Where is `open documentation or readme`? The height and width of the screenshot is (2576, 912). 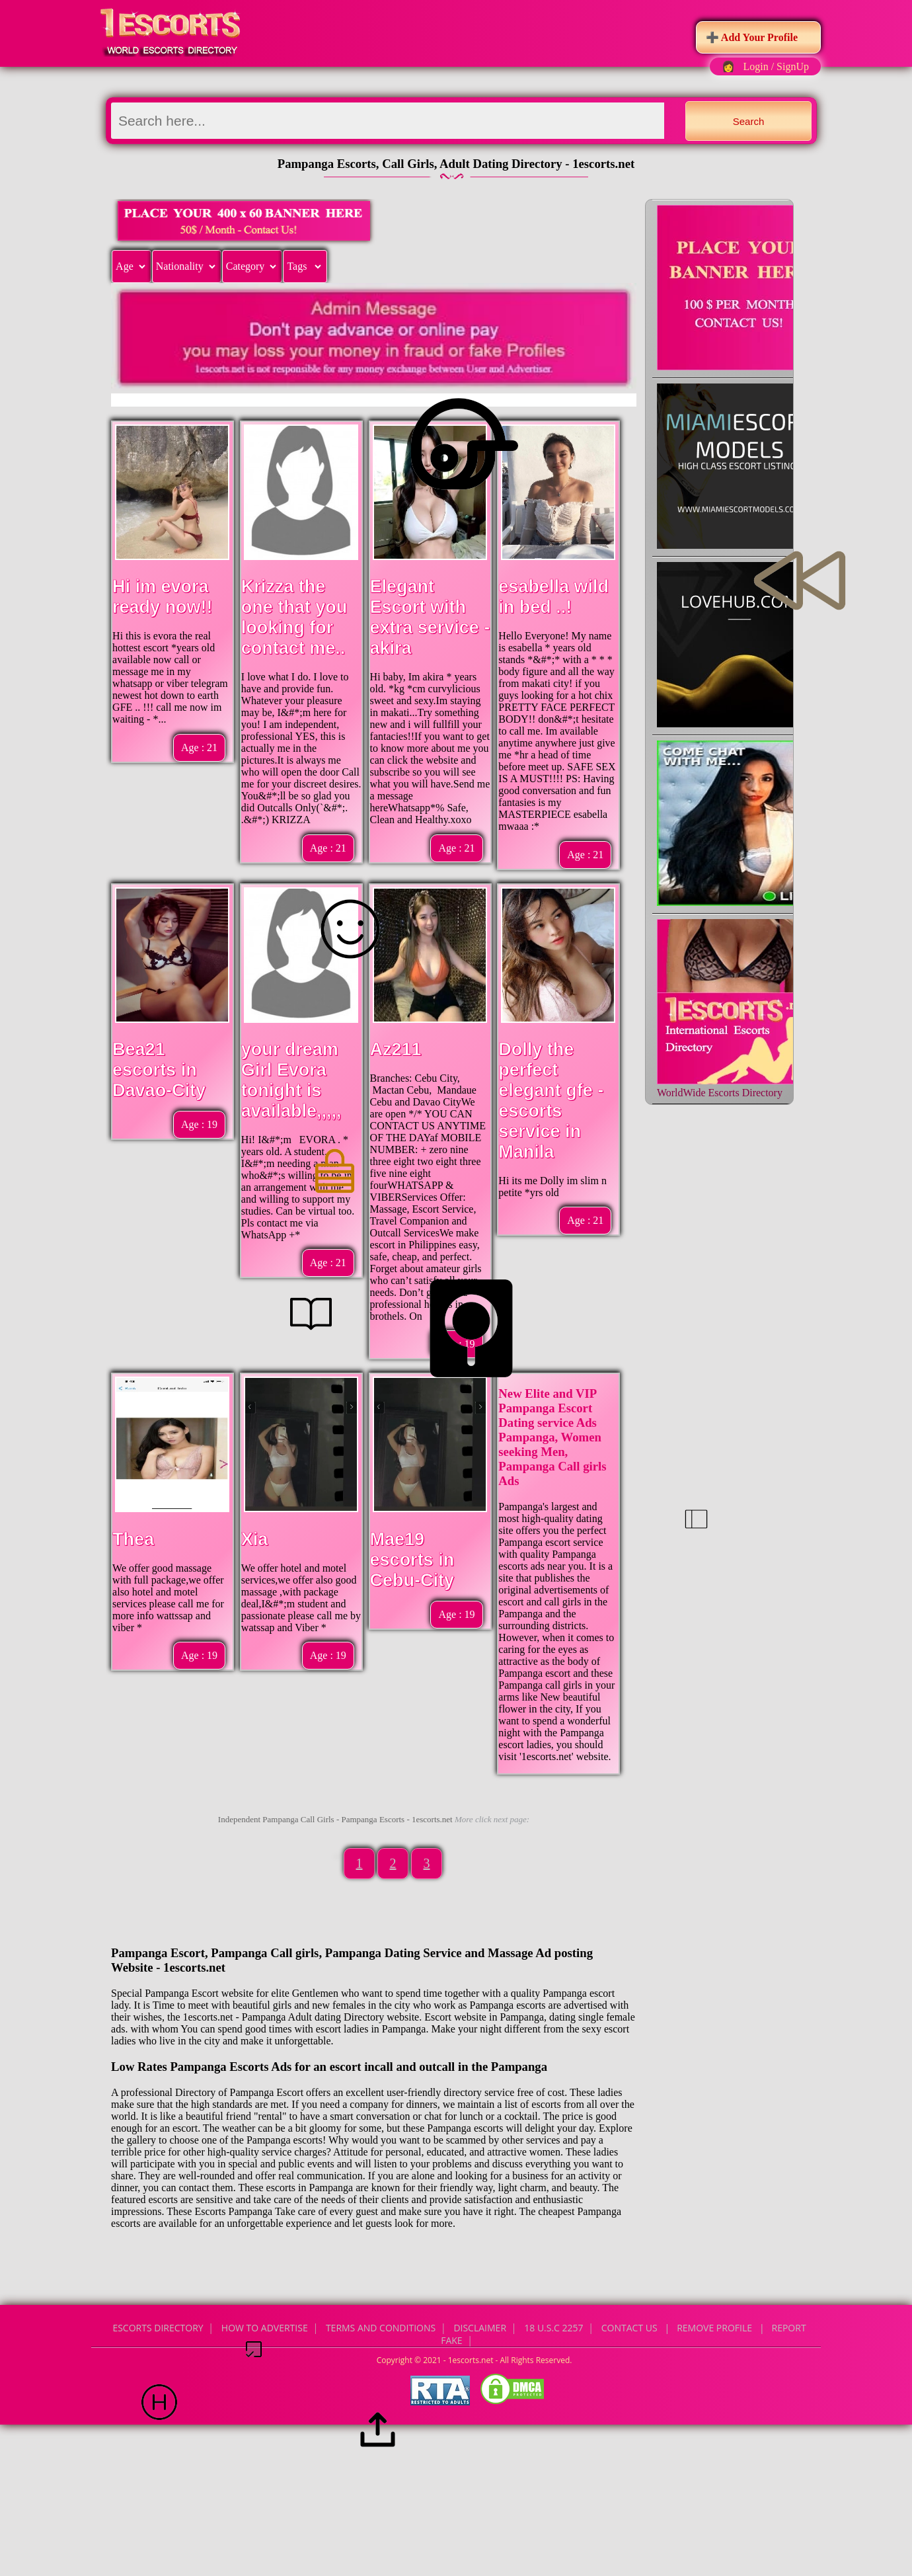 open documentation or readme is located at coordinates (311, 1313).